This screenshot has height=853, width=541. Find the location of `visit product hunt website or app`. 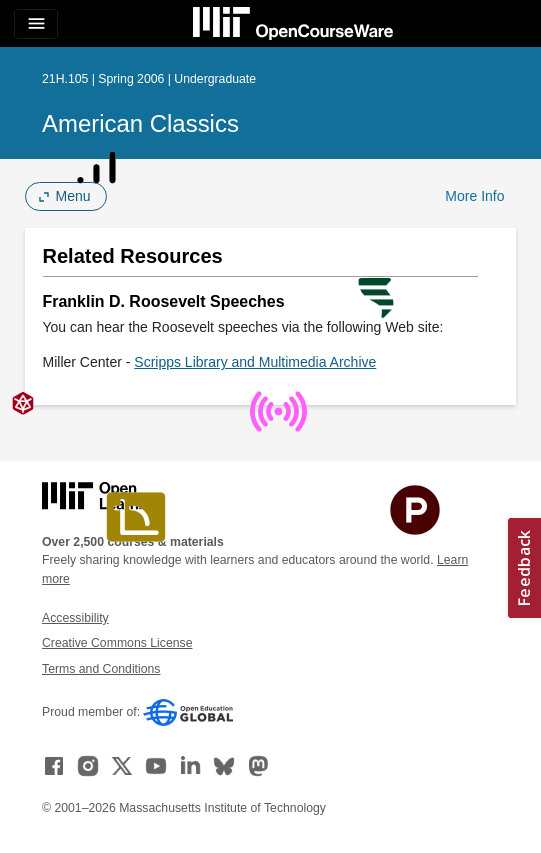

visit product hunt website or app is located at coordinates (415, 510).